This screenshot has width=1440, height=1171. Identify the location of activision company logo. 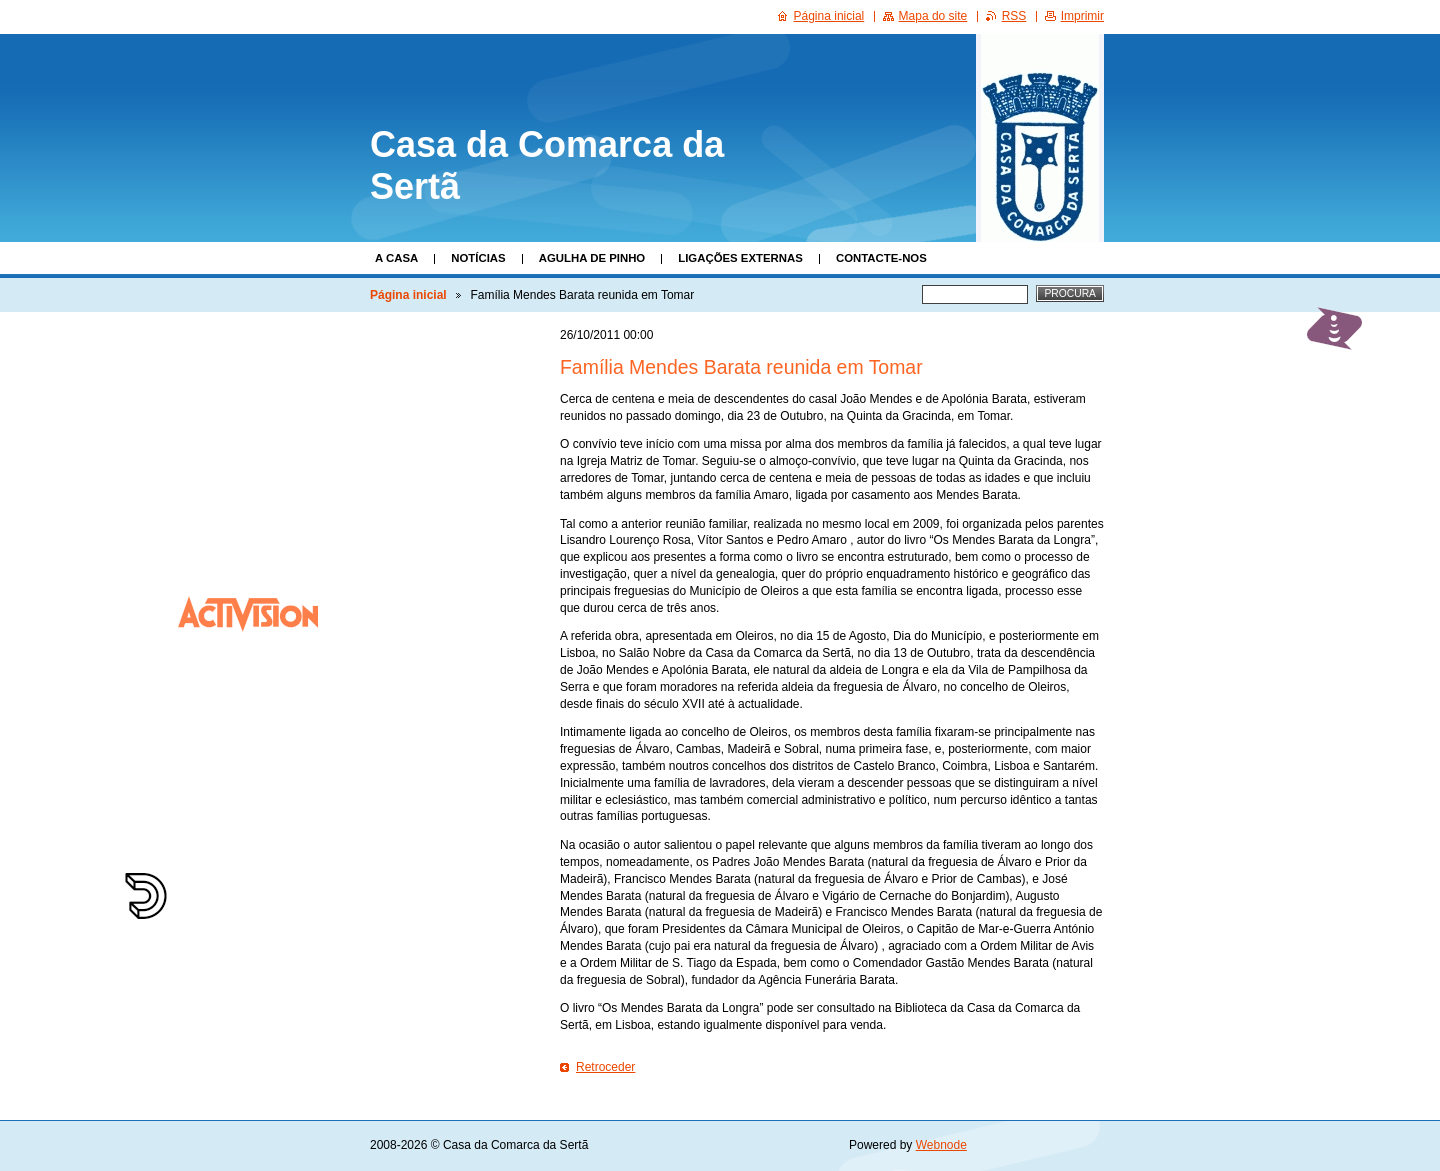
(248, 614).